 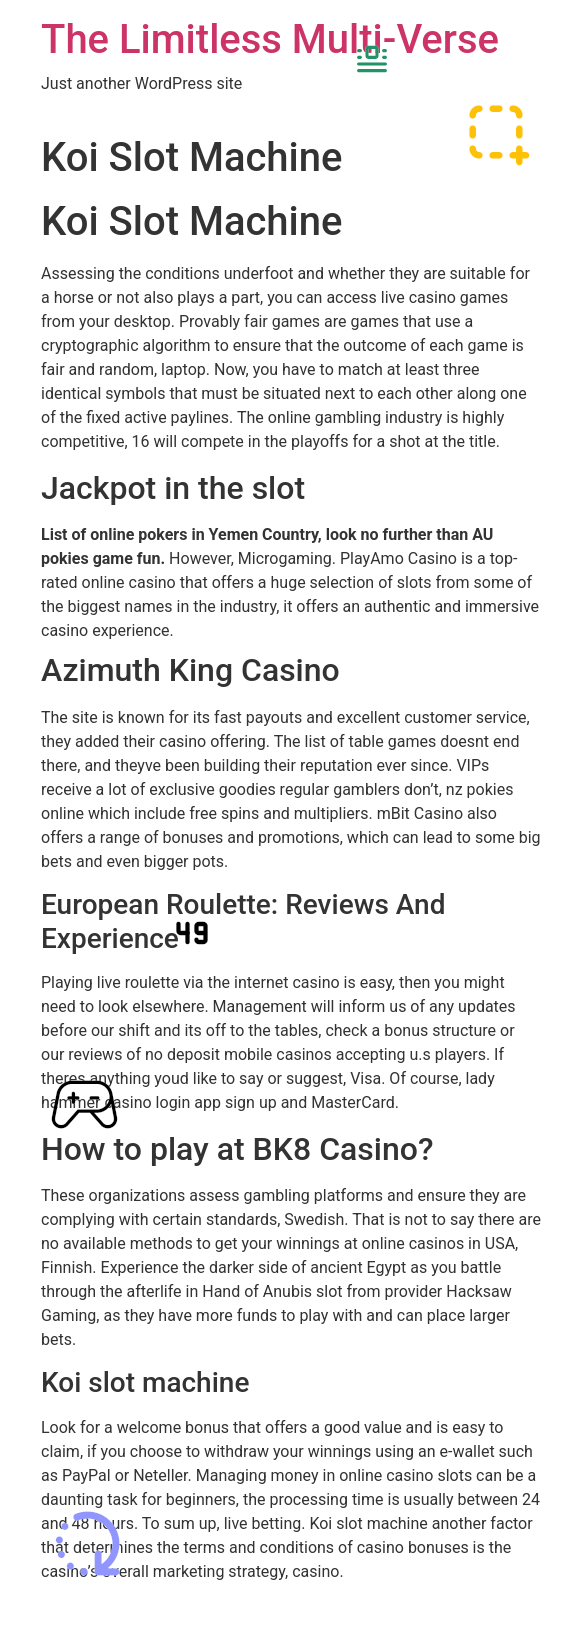 I want to click on access games or gaming features, so click(x=84, y=1104).